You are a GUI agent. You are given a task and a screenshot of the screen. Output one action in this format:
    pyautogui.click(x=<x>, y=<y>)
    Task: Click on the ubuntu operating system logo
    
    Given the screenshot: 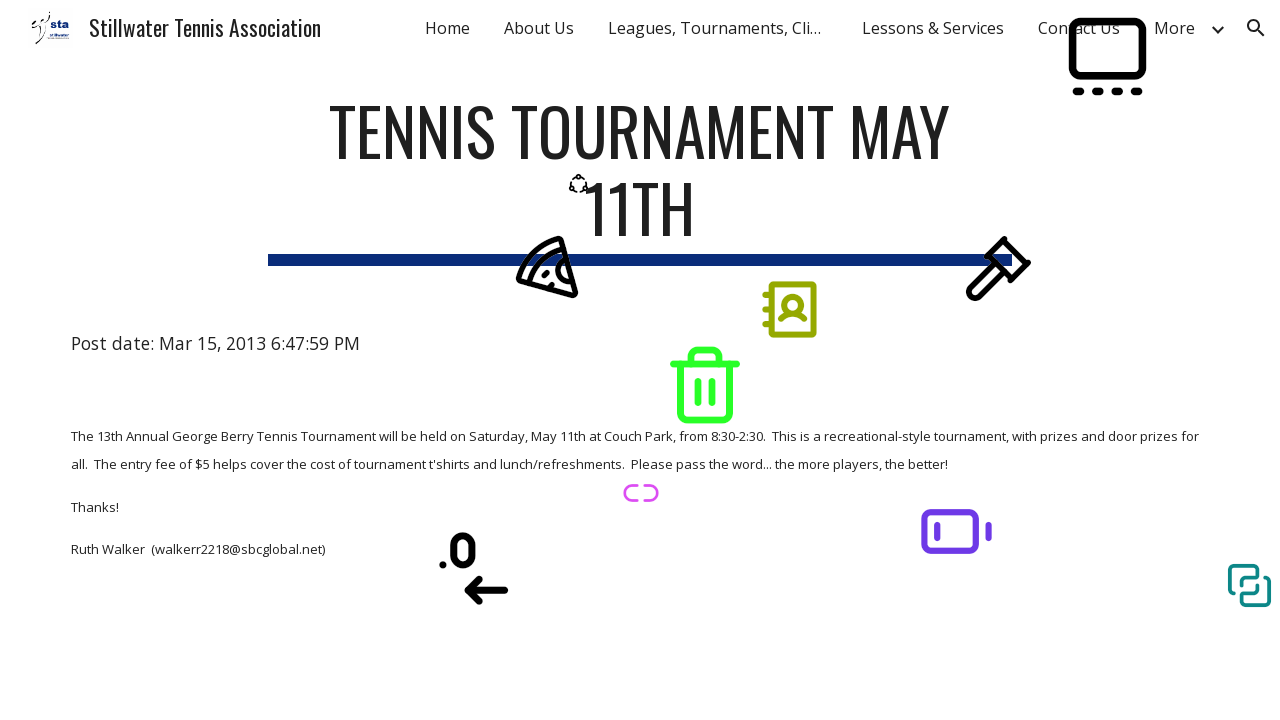 What is the action you would take?
    pyautogui.click(x=578, y=183)
    